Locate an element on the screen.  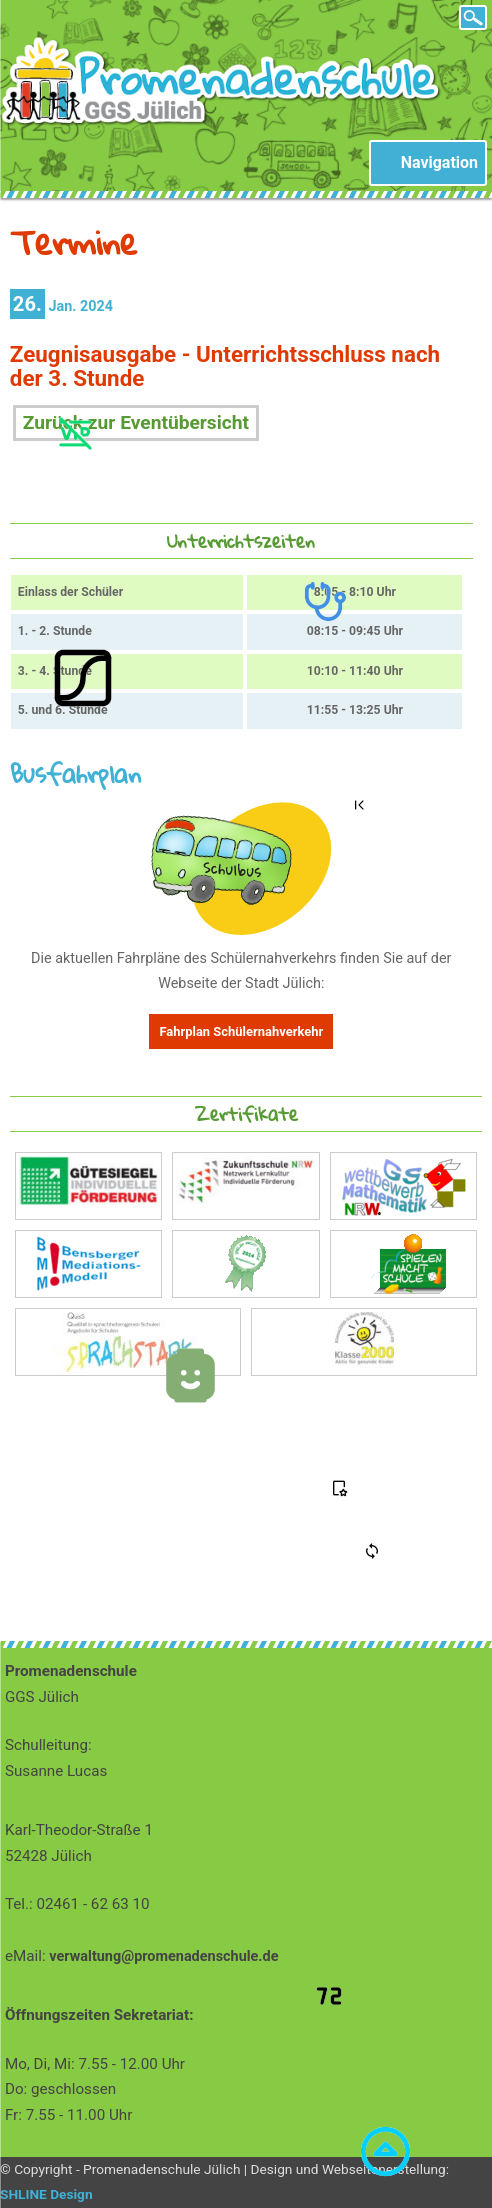
sync data with server or cloud is located at coordinates (372, 1551).